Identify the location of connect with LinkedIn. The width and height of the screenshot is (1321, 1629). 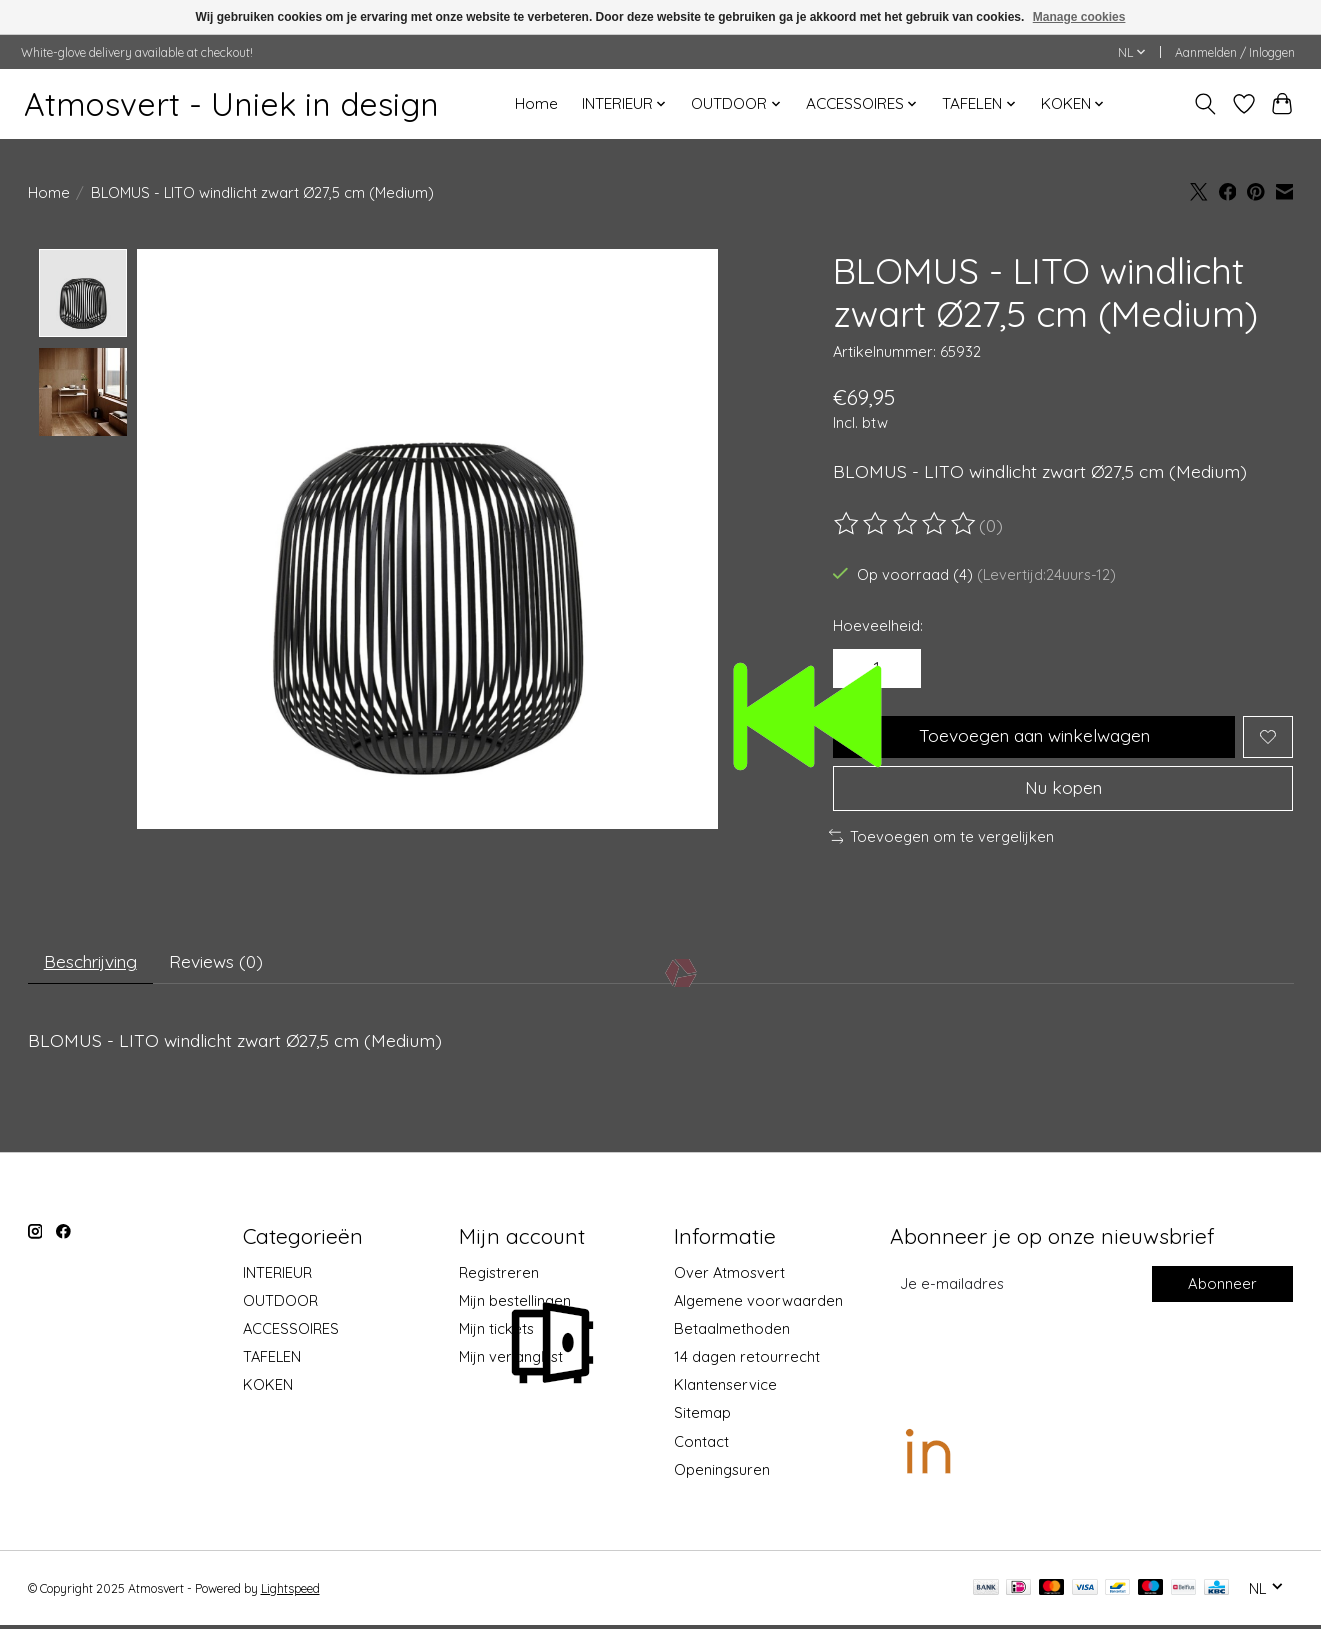
(927, 1450).